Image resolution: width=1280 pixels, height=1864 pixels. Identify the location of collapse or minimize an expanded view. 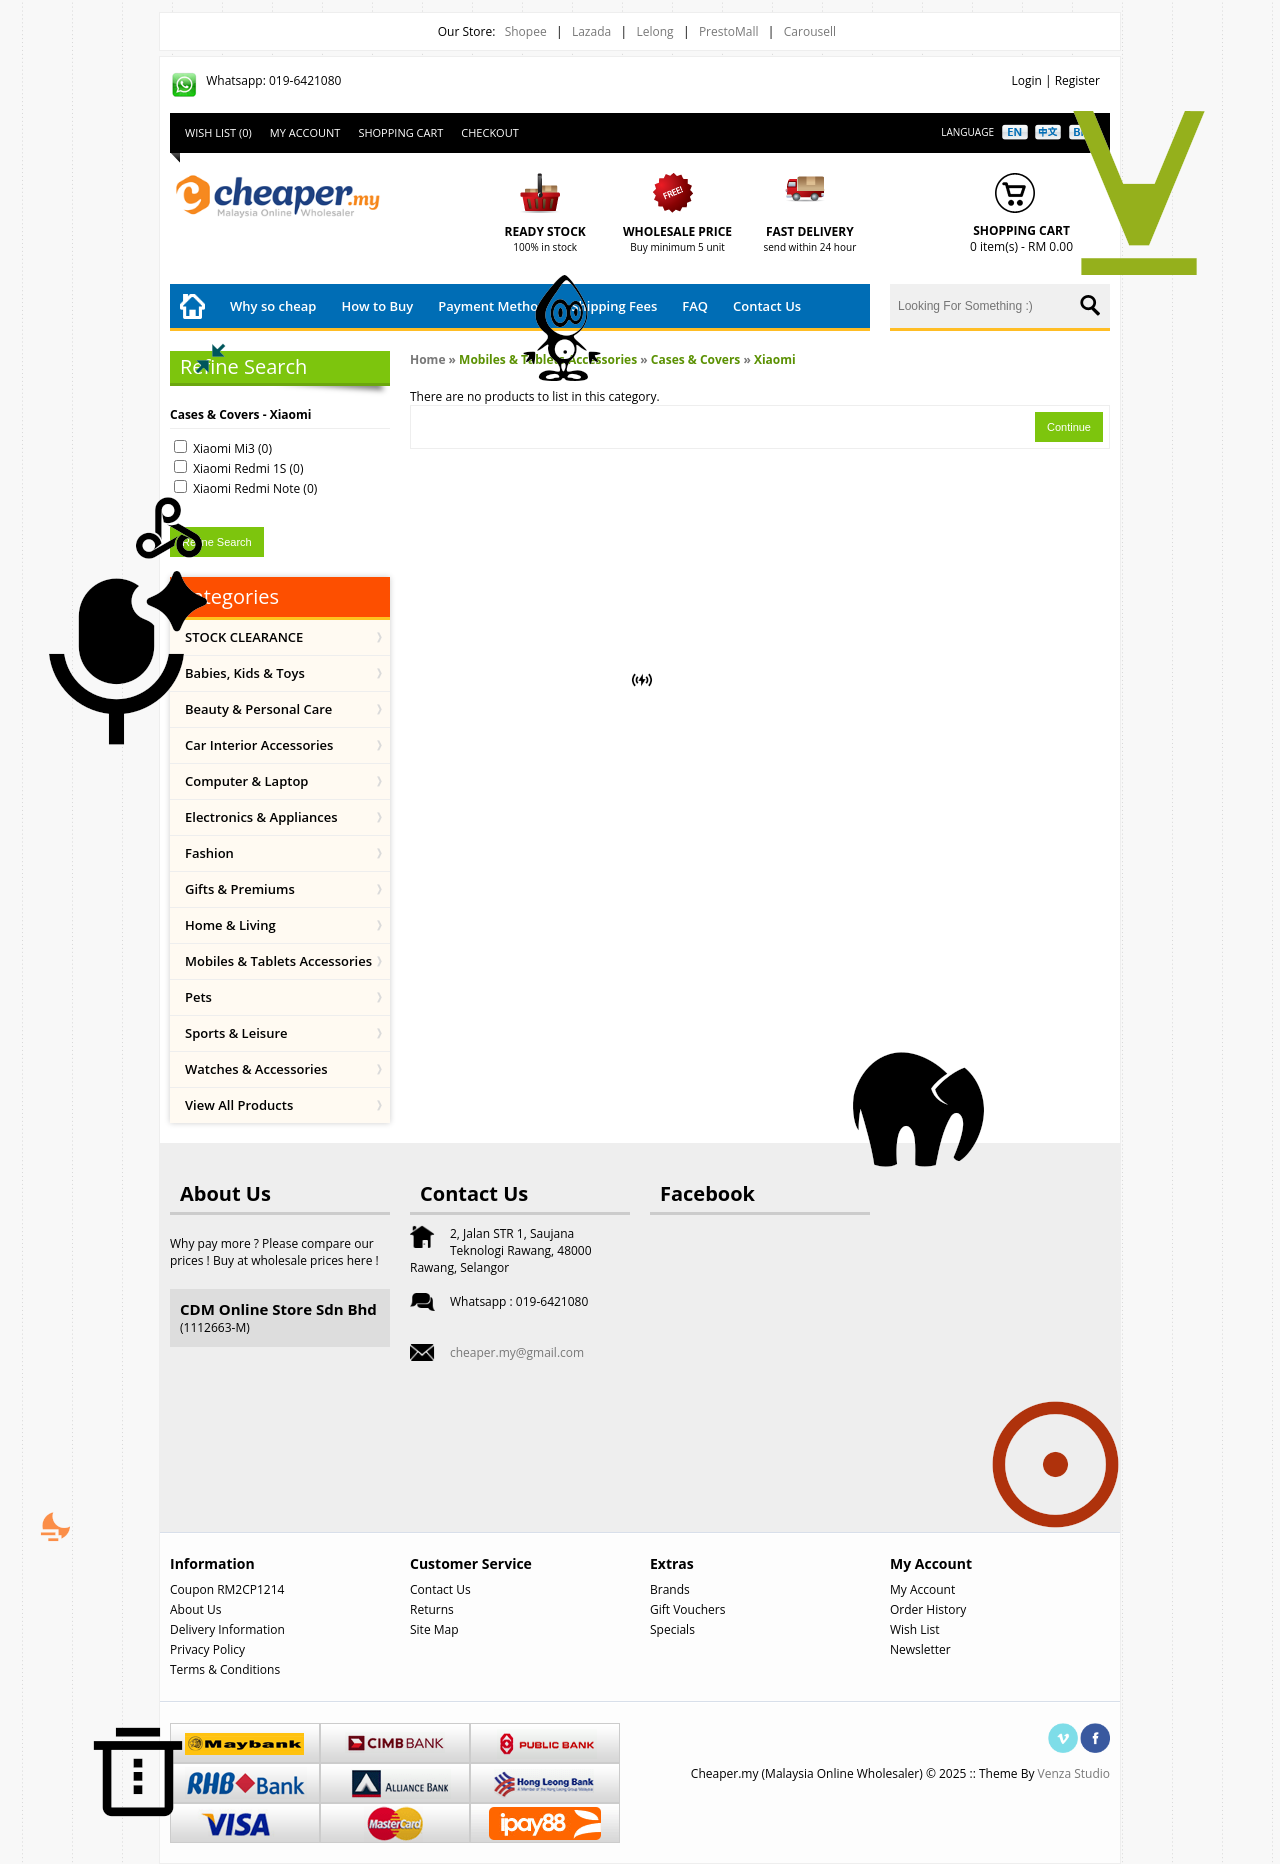
(210, 358).